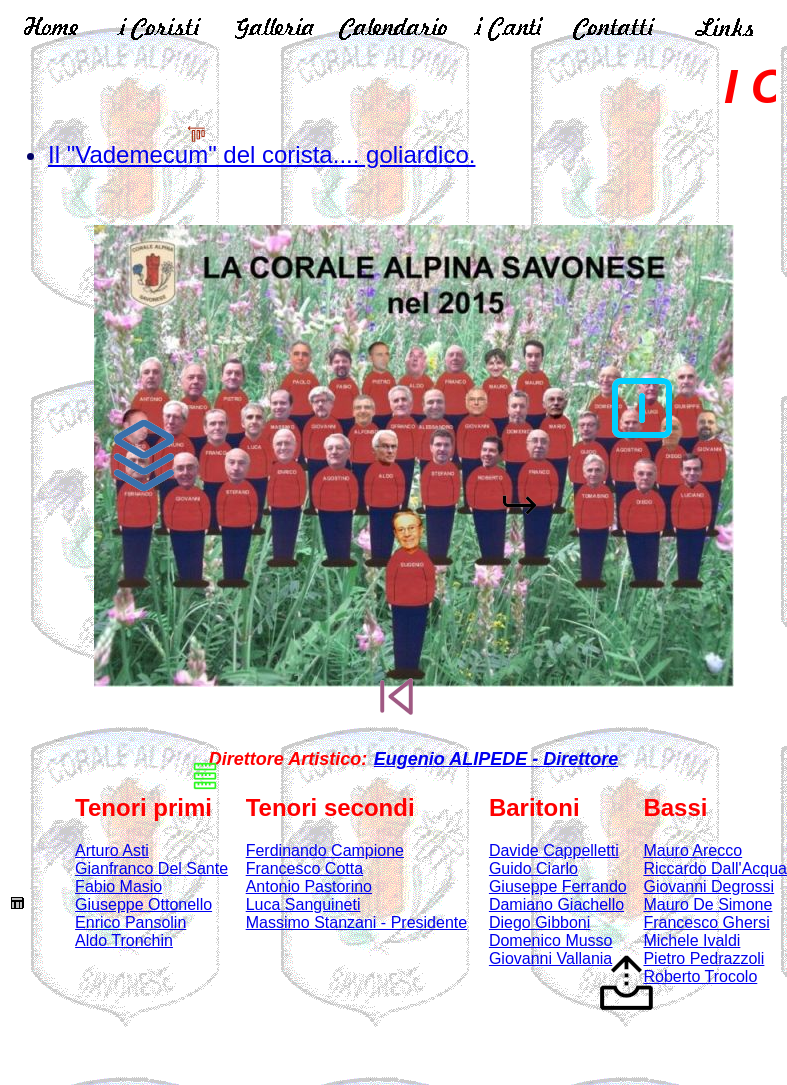  What do you see at coordinates (396, 696) in the screenshot?
I see `skip to previous track` at bounding box center [396, 696].